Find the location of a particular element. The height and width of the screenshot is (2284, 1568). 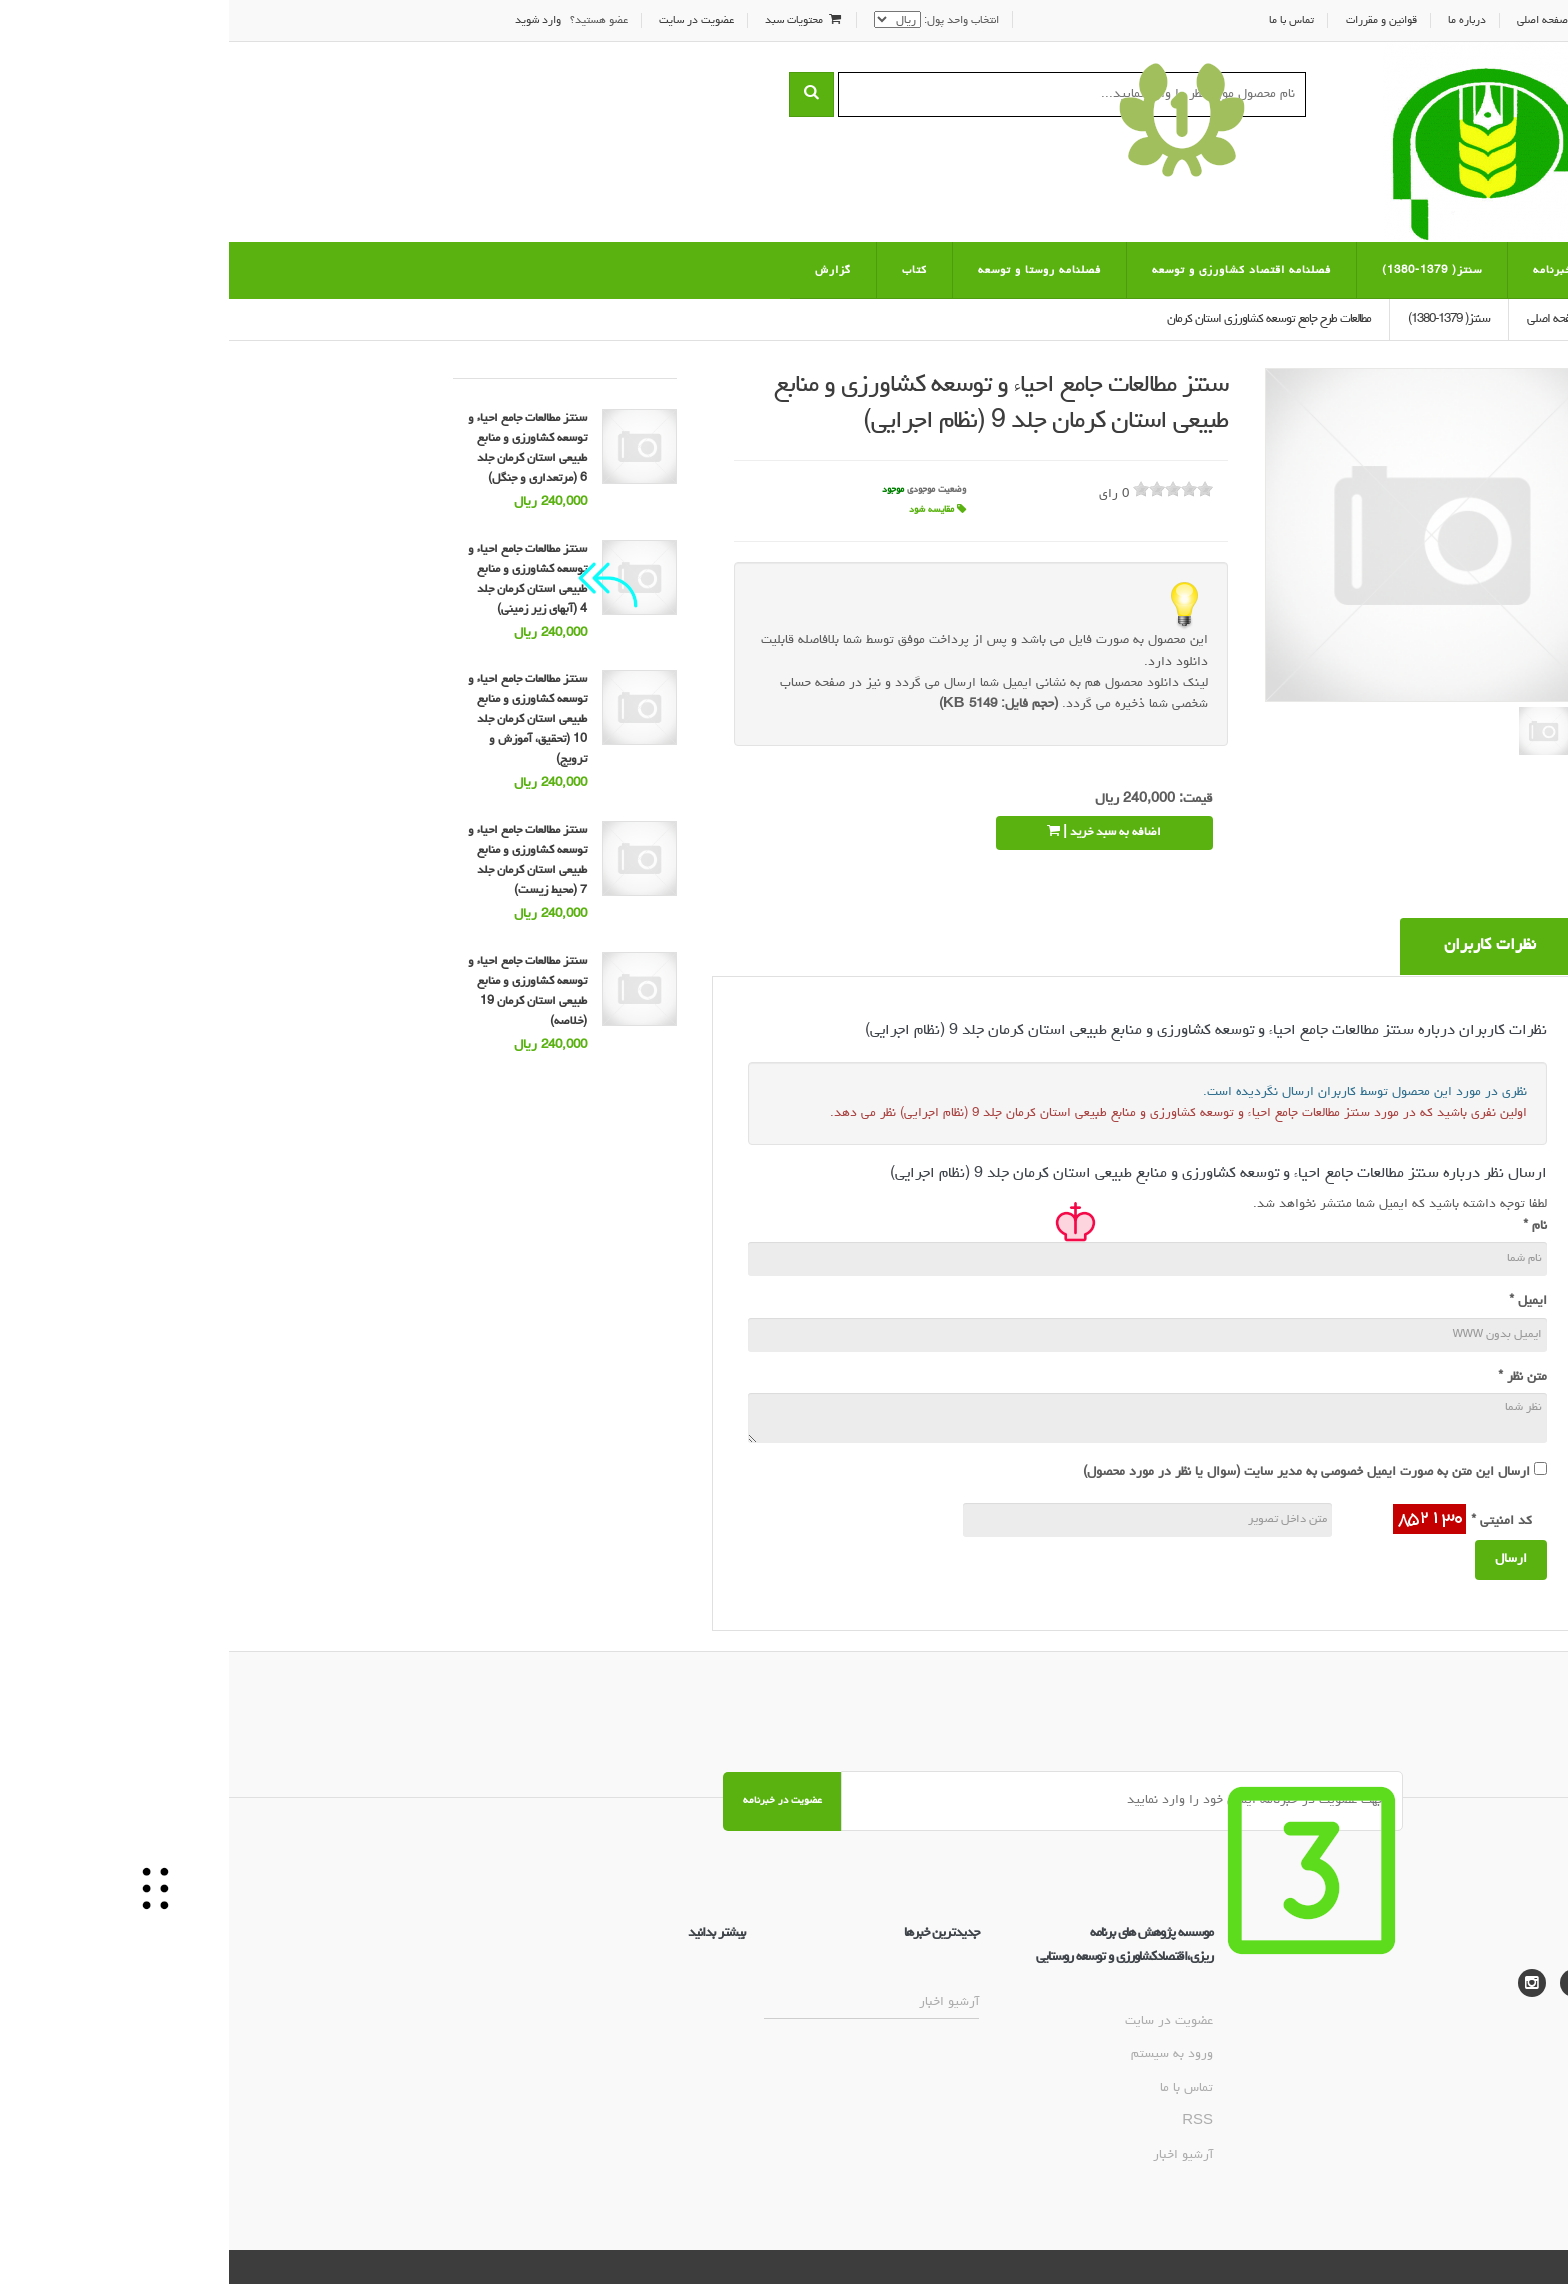

indicates premium or royal status is located at coordinates (1075, 1224).